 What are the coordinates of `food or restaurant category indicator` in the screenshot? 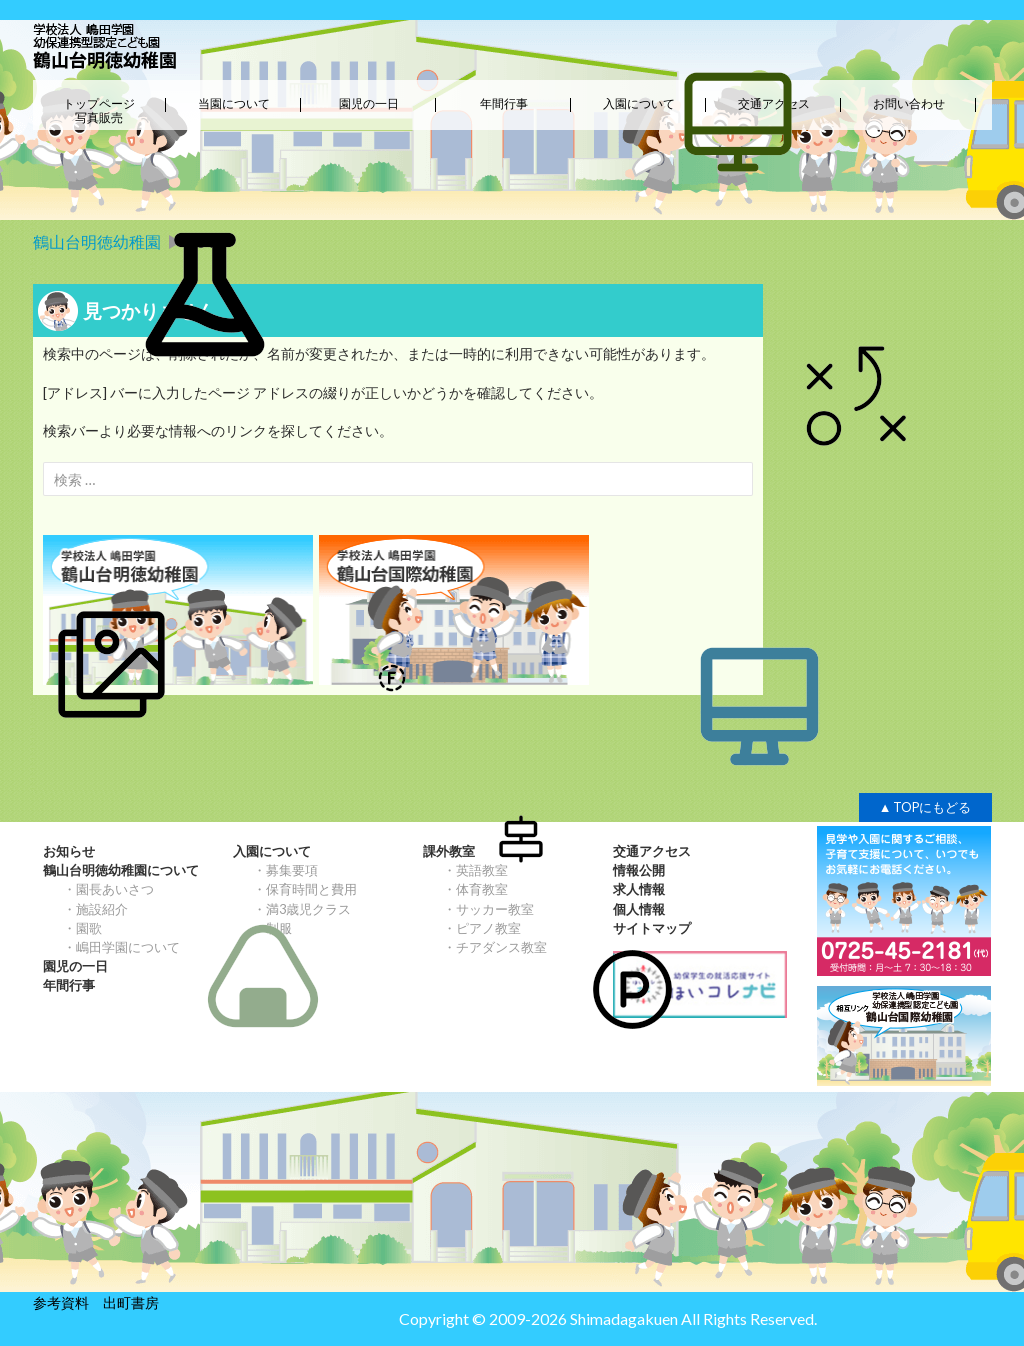 It's located at (263, 976).